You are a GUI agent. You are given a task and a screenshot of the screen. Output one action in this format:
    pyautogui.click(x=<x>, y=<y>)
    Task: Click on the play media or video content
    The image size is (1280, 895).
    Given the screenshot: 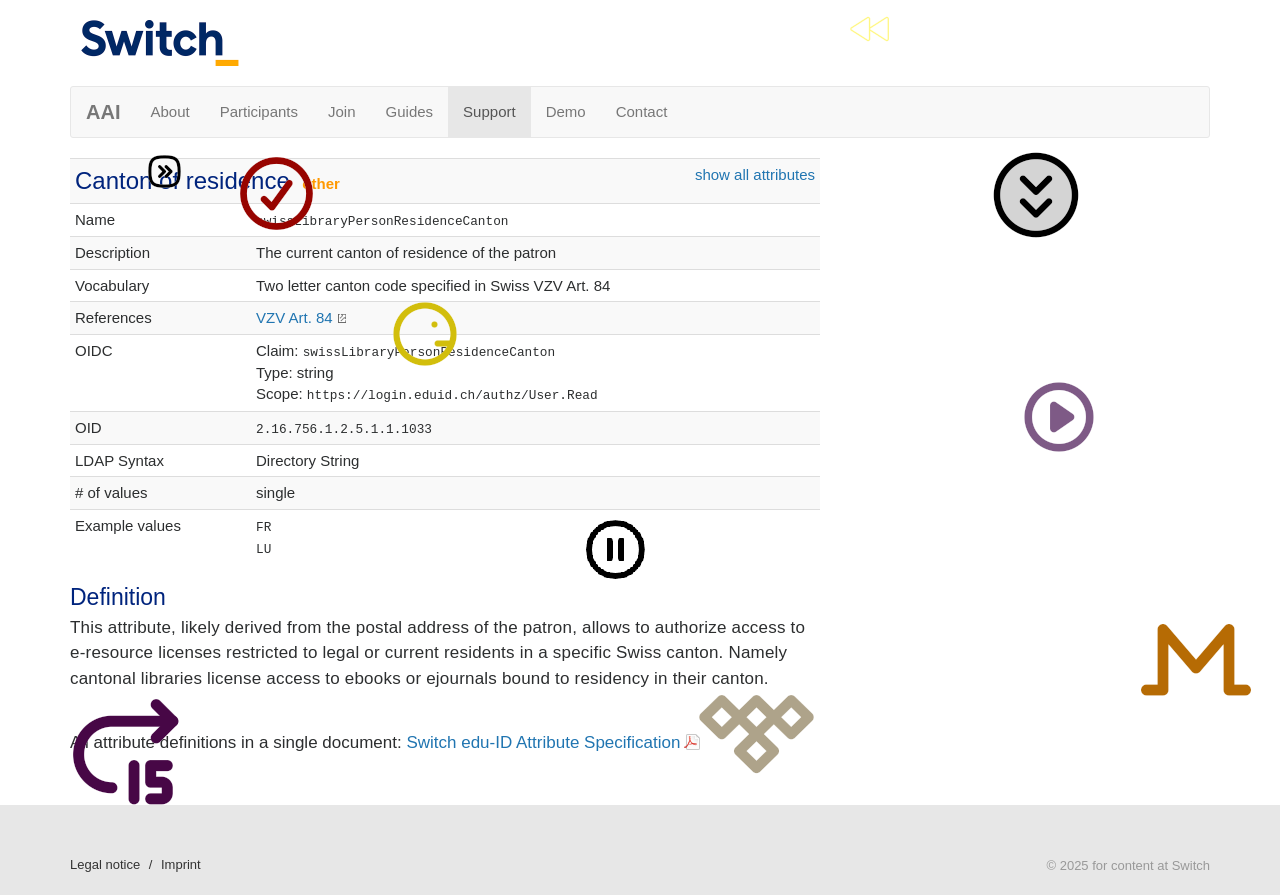 What is the action you would take?
    pyautogui.click(x=1059, y=417)
    